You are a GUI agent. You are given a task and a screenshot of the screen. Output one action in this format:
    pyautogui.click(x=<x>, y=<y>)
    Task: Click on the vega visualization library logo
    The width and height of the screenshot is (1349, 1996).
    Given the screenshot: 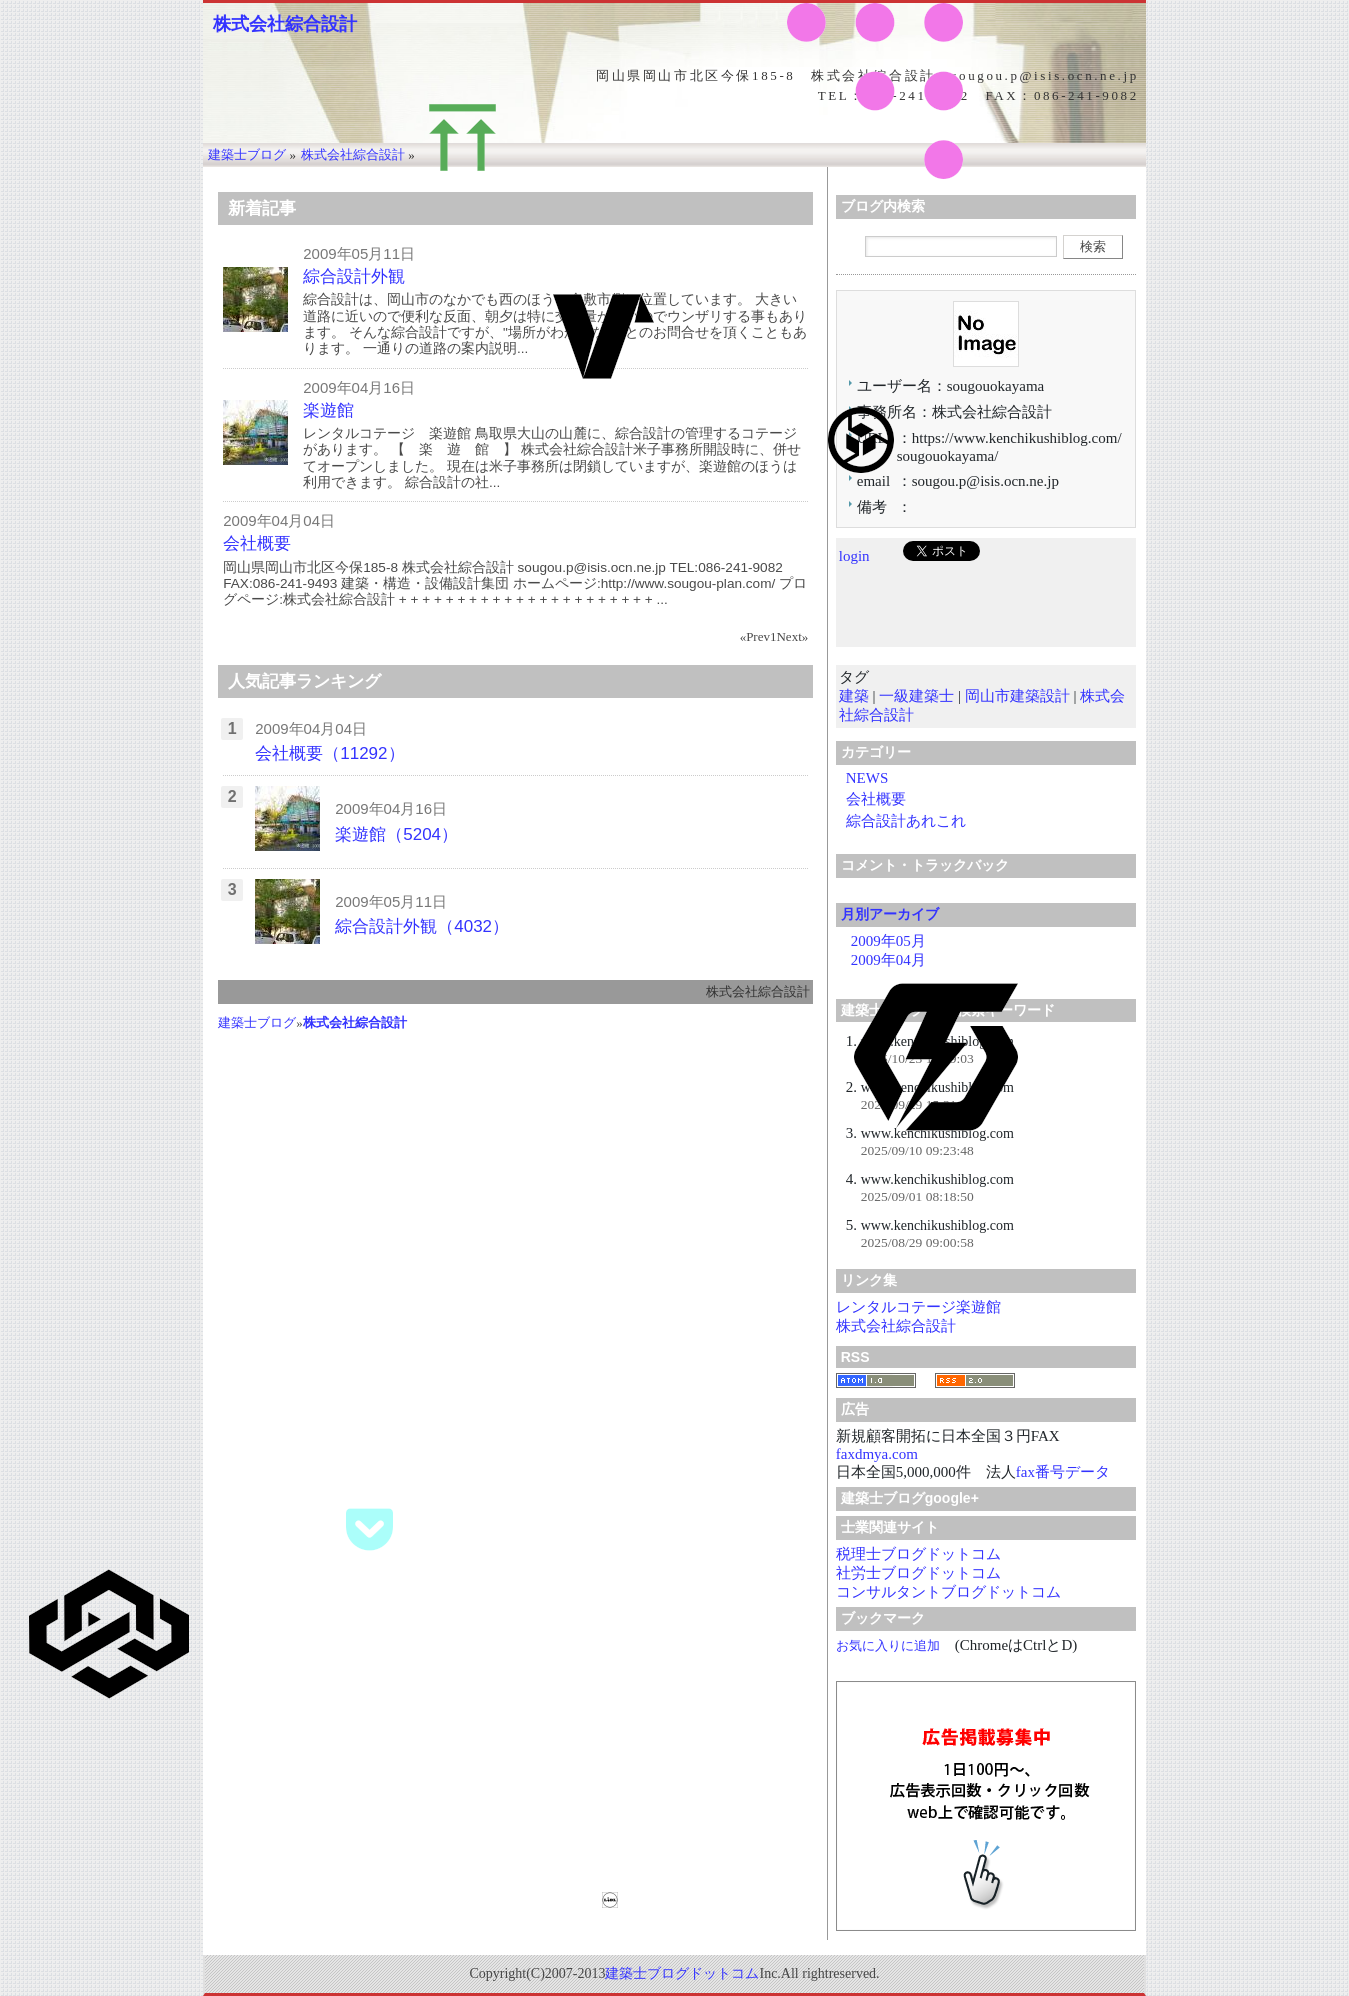 What is the action you would take?
    pyautogui.click(x=603, y=336)
    